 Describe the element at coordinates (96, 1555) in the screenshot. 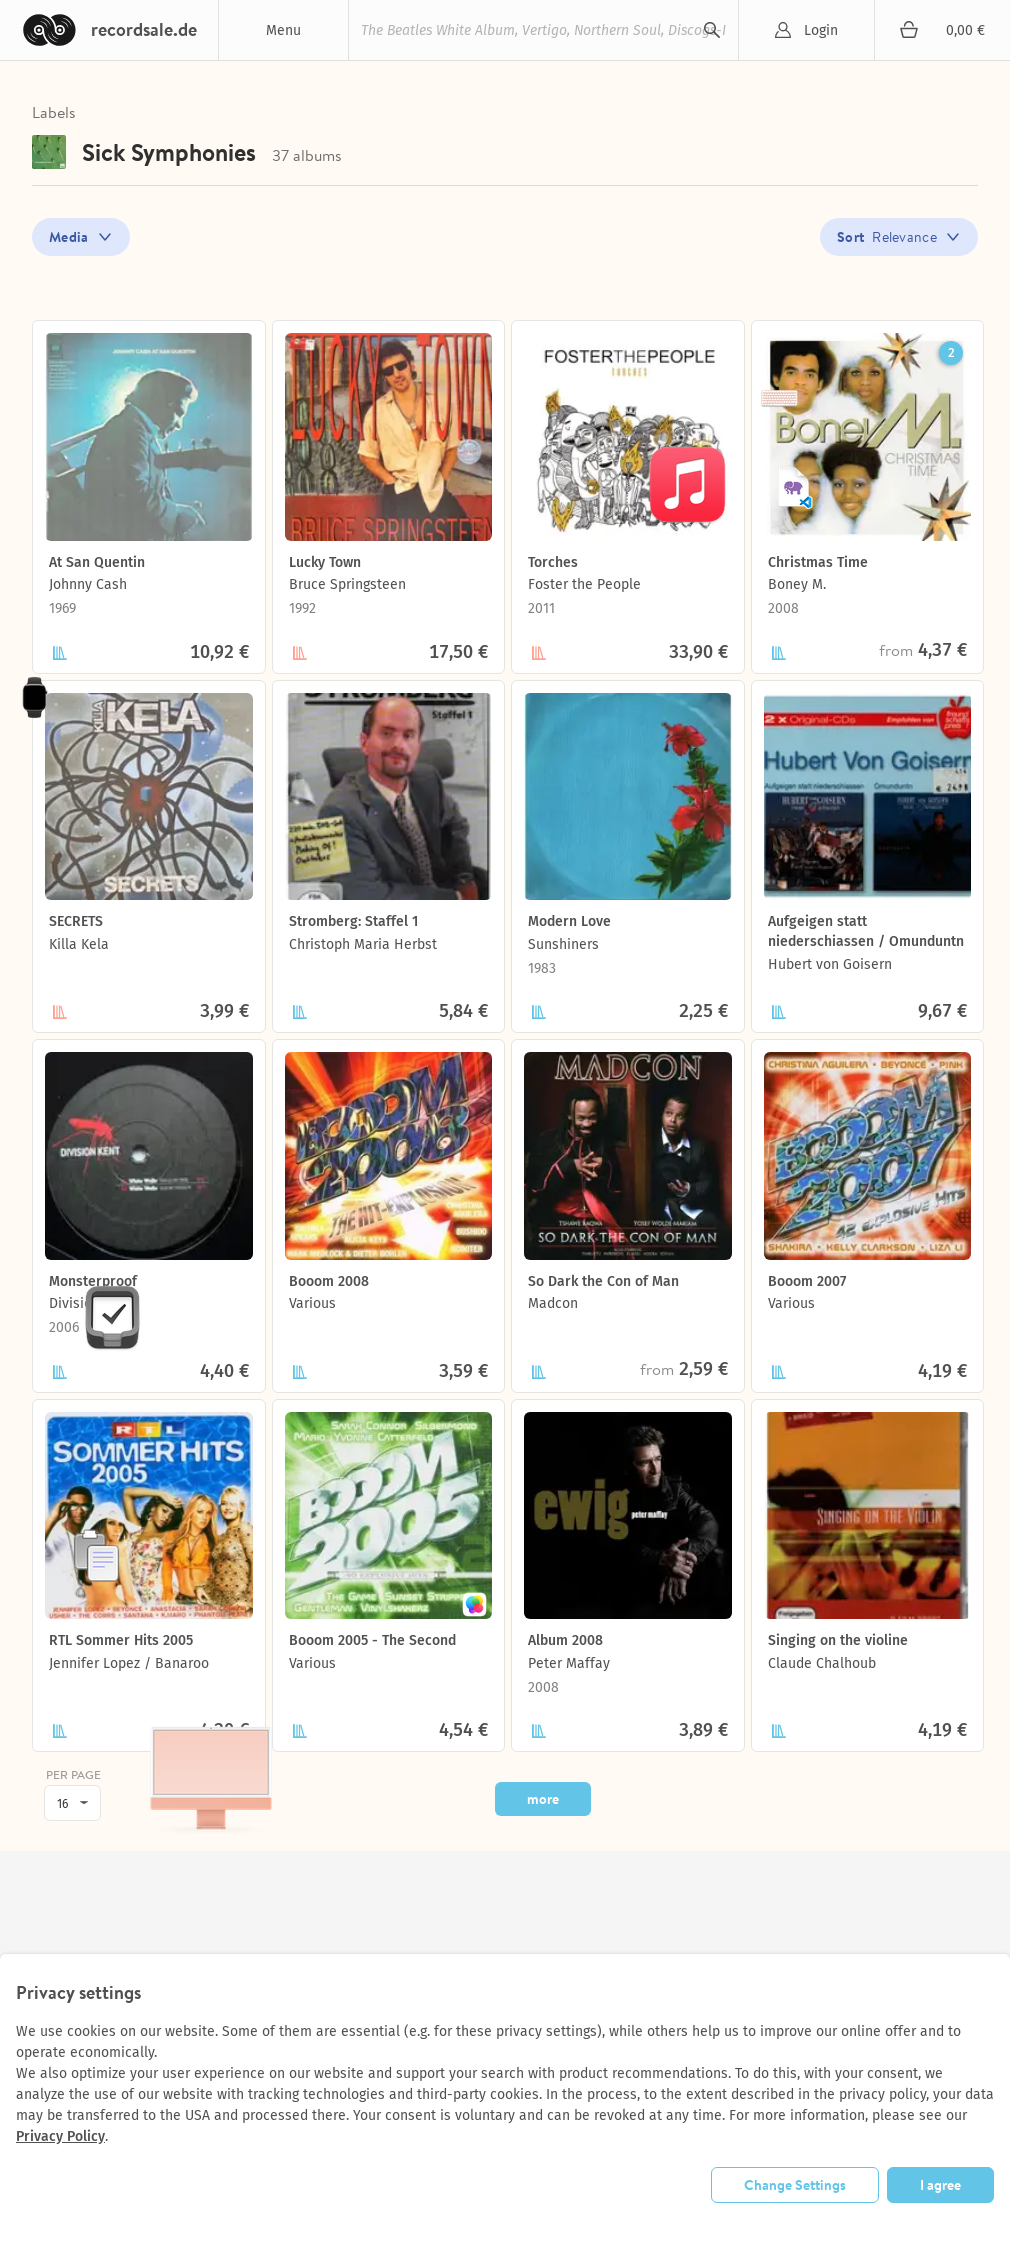

I see `paste copied content from clipboard` at that location.